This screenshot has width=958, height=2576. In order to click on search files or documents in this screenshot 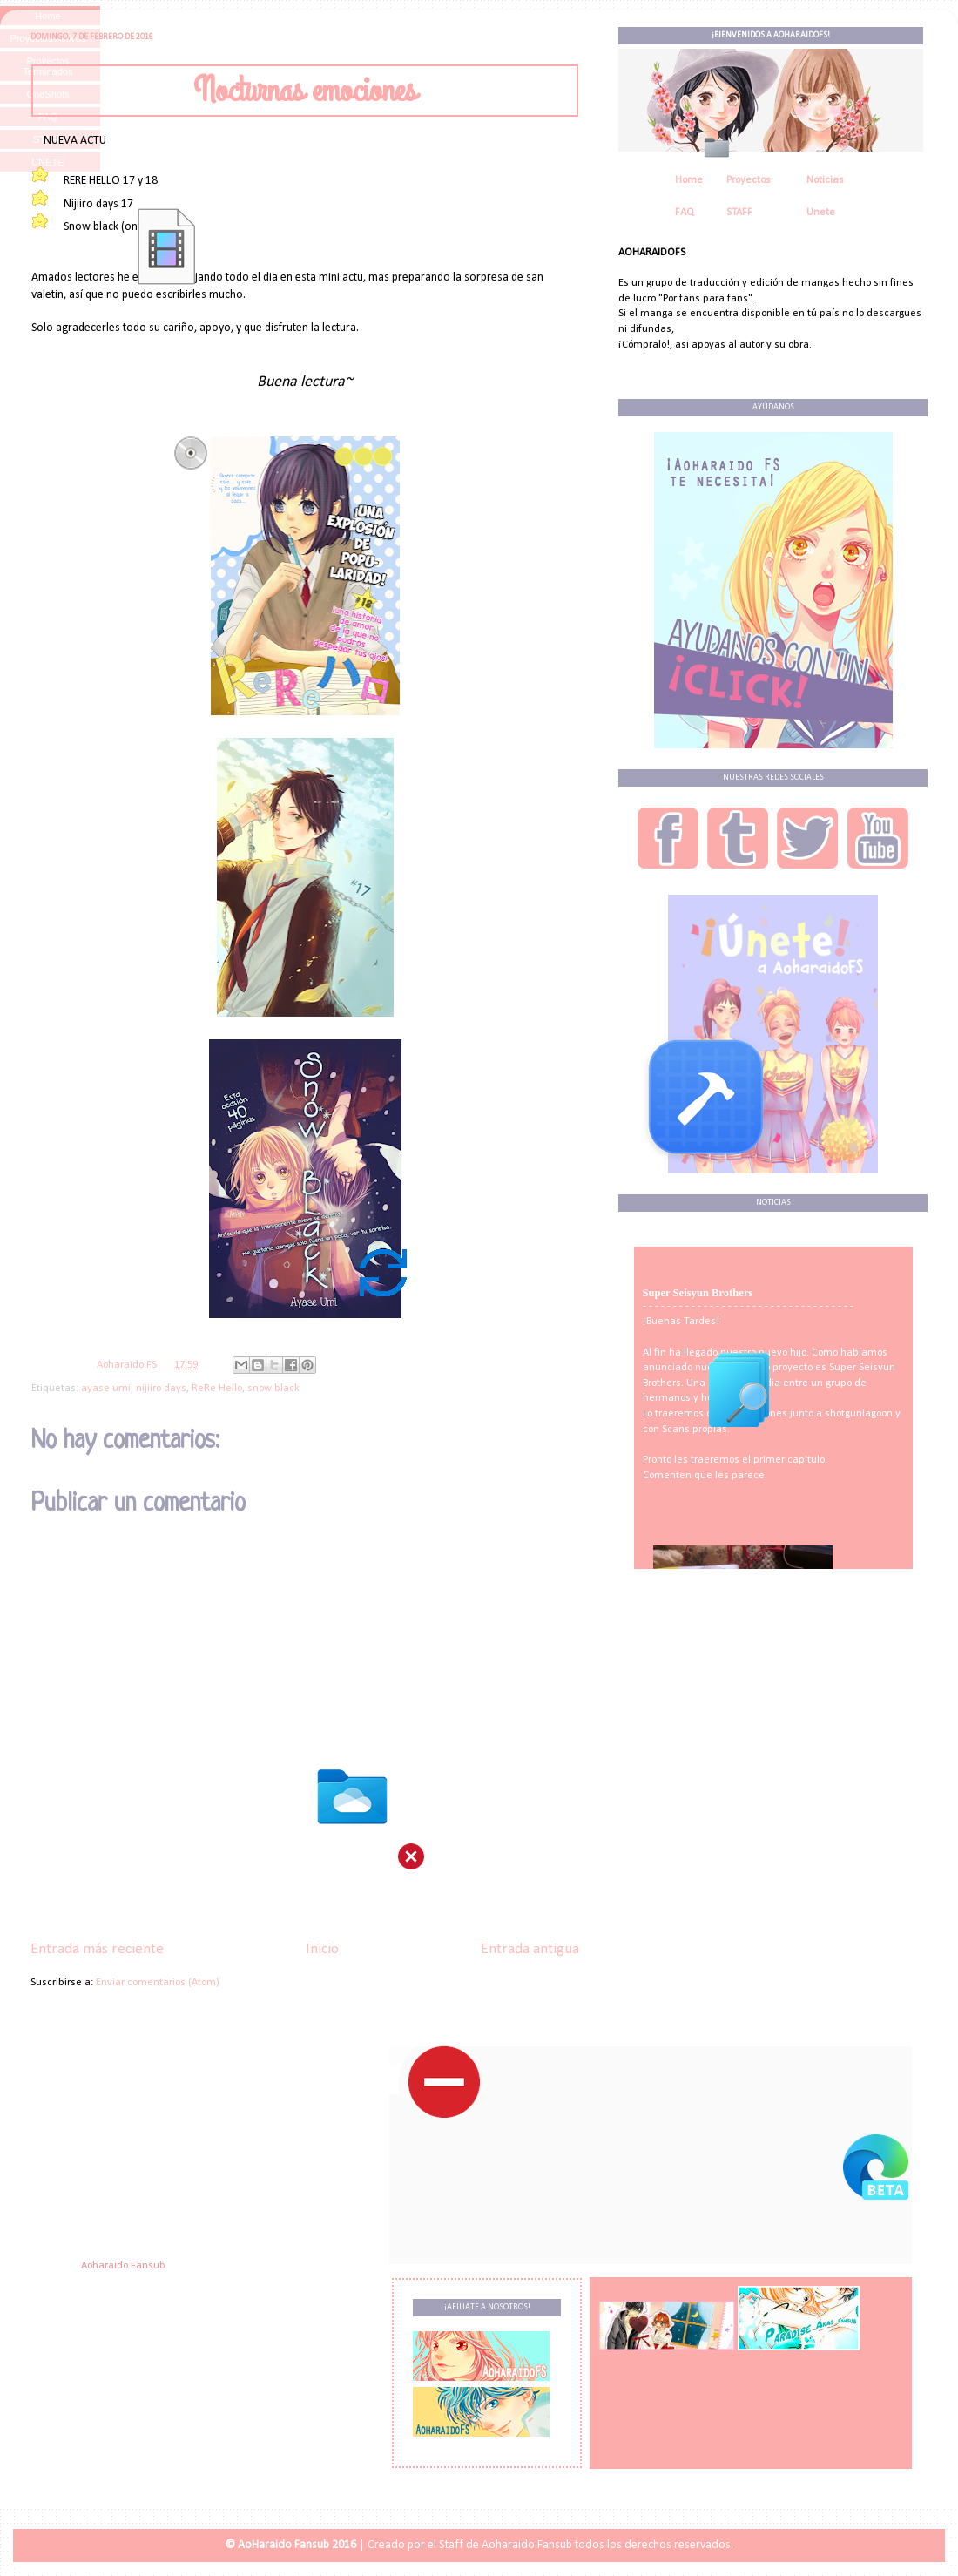, I will do `click(739, 1389)`.